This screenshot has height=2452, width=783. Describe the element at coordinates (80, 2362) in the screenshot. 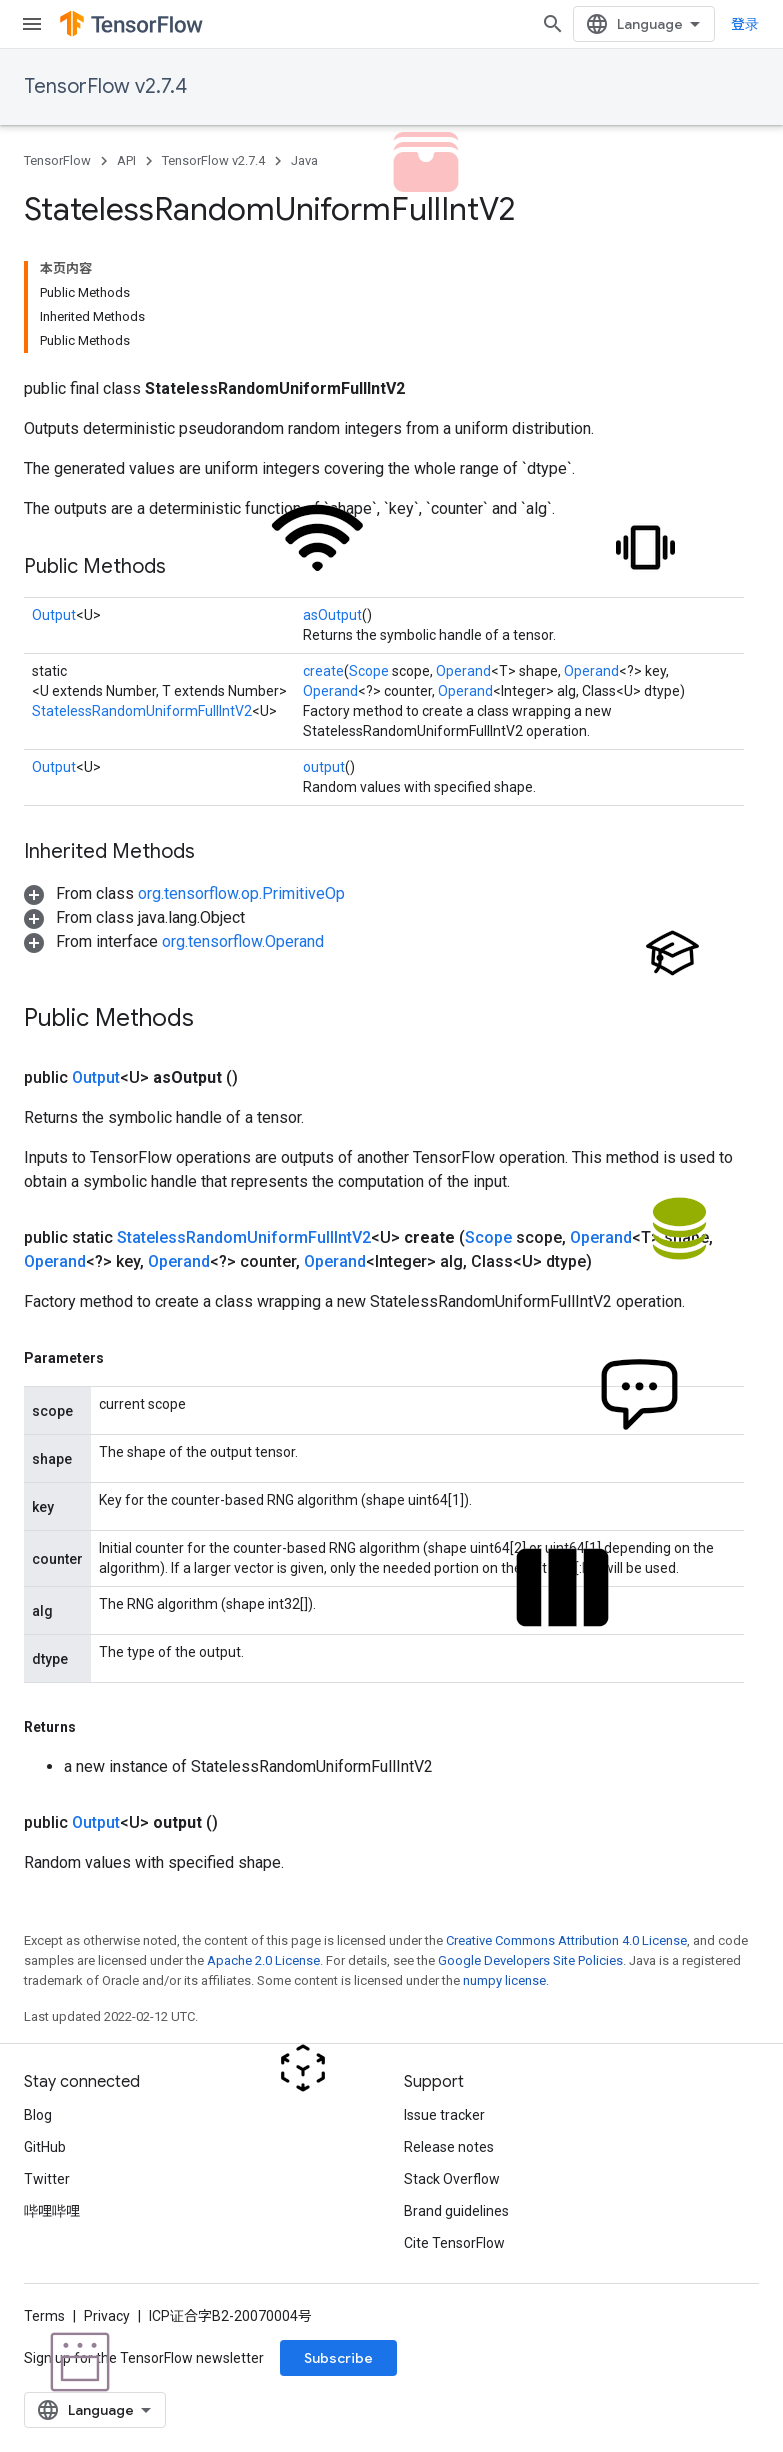

I see `access oven or cooking appliance controls` at that location.